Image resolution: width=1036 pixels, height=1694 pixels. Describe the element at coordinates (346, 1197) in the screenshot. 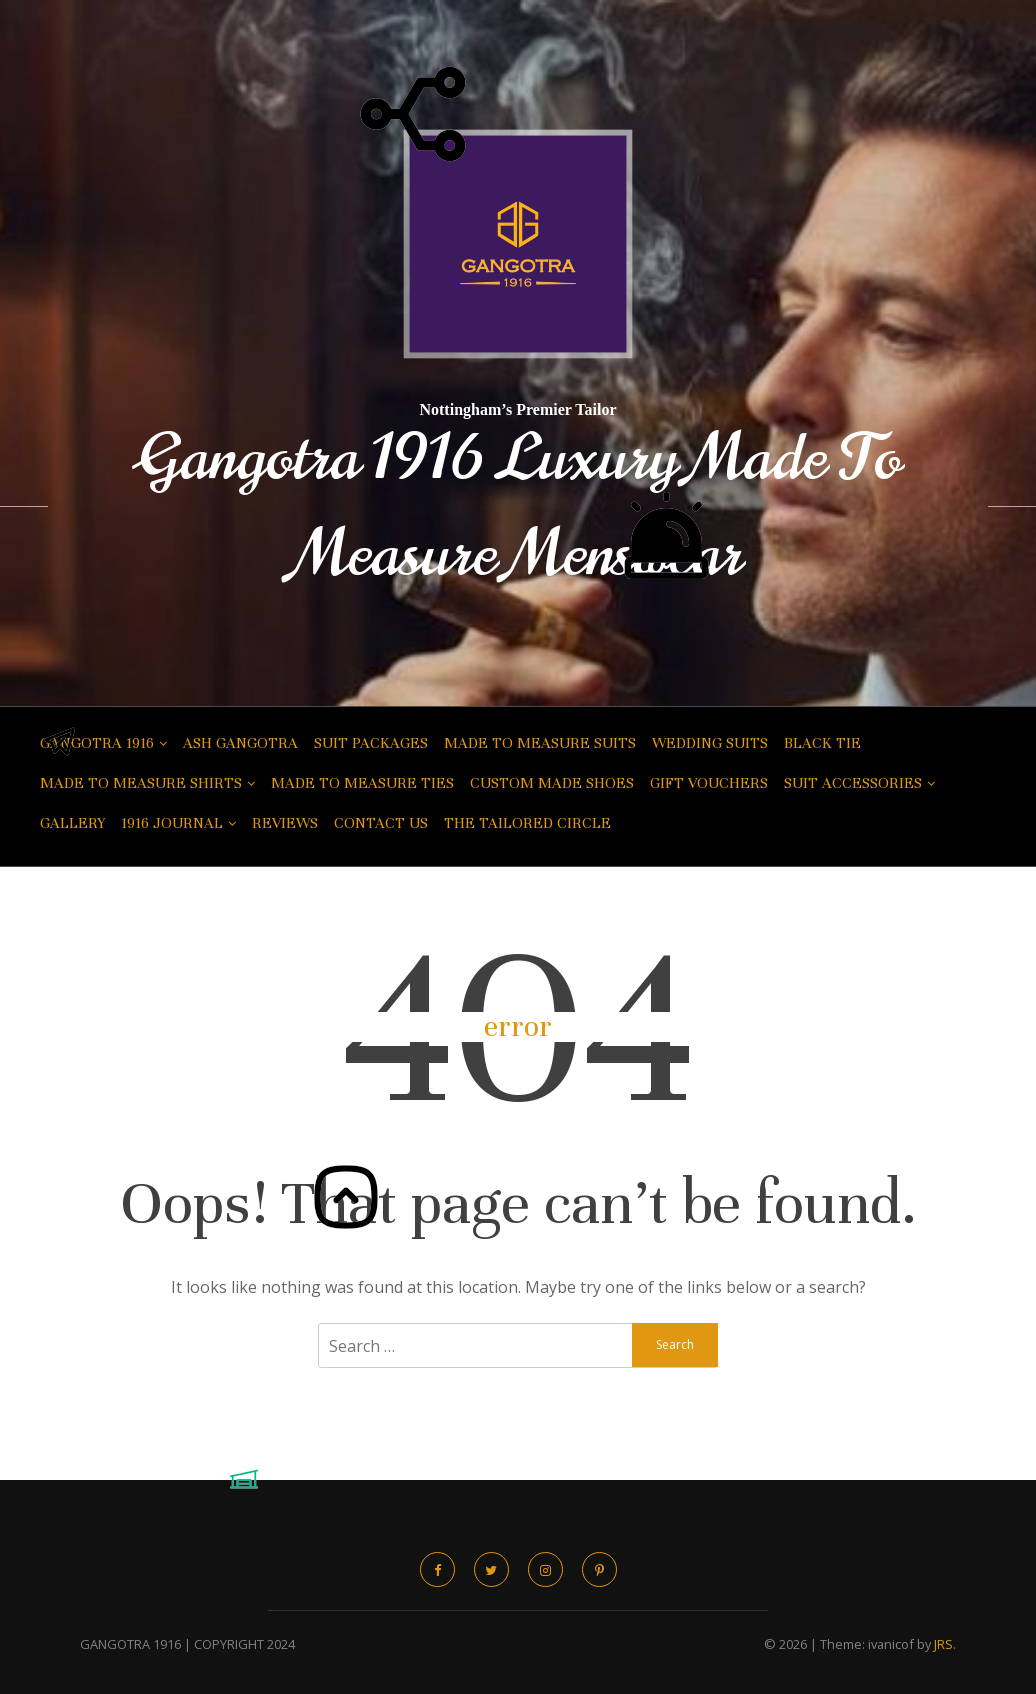

I see `expand content or show more options` at that location.